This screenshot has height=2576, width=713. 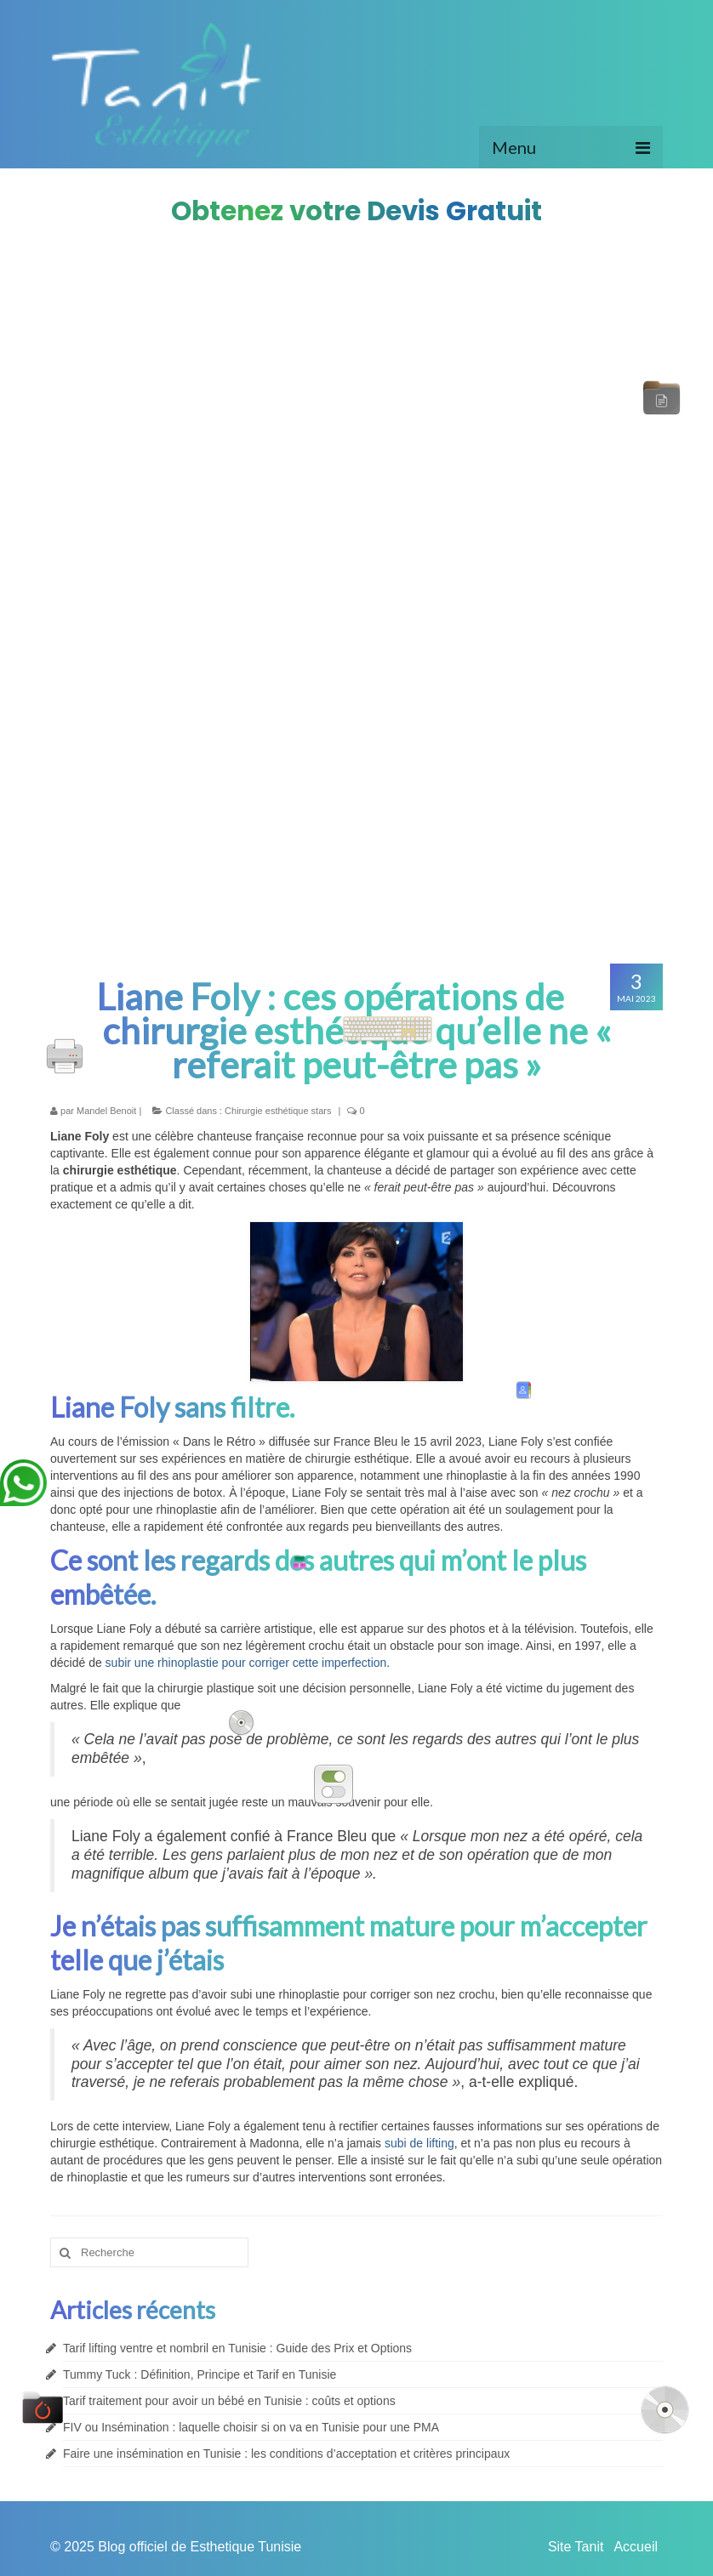 What do you see at coordinates (43, 2408) in the screenshot?
I see `open pytorch project folder` at bounding box center [43, 2408].